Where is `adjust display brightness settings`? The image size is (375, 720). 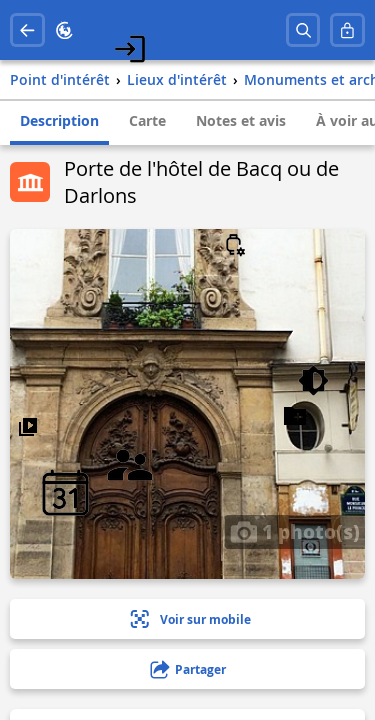
adjust display brightness settings is located at coordinates (313, 380).